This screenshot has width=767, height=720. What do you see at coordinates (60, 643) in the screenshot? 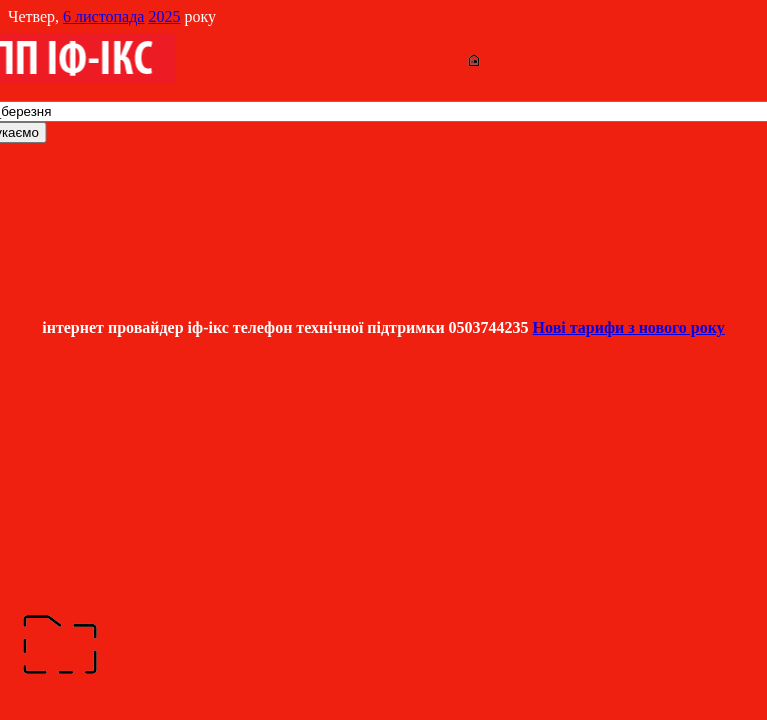
I see `empty or placeholder folder` at bounding box center [60, 643].